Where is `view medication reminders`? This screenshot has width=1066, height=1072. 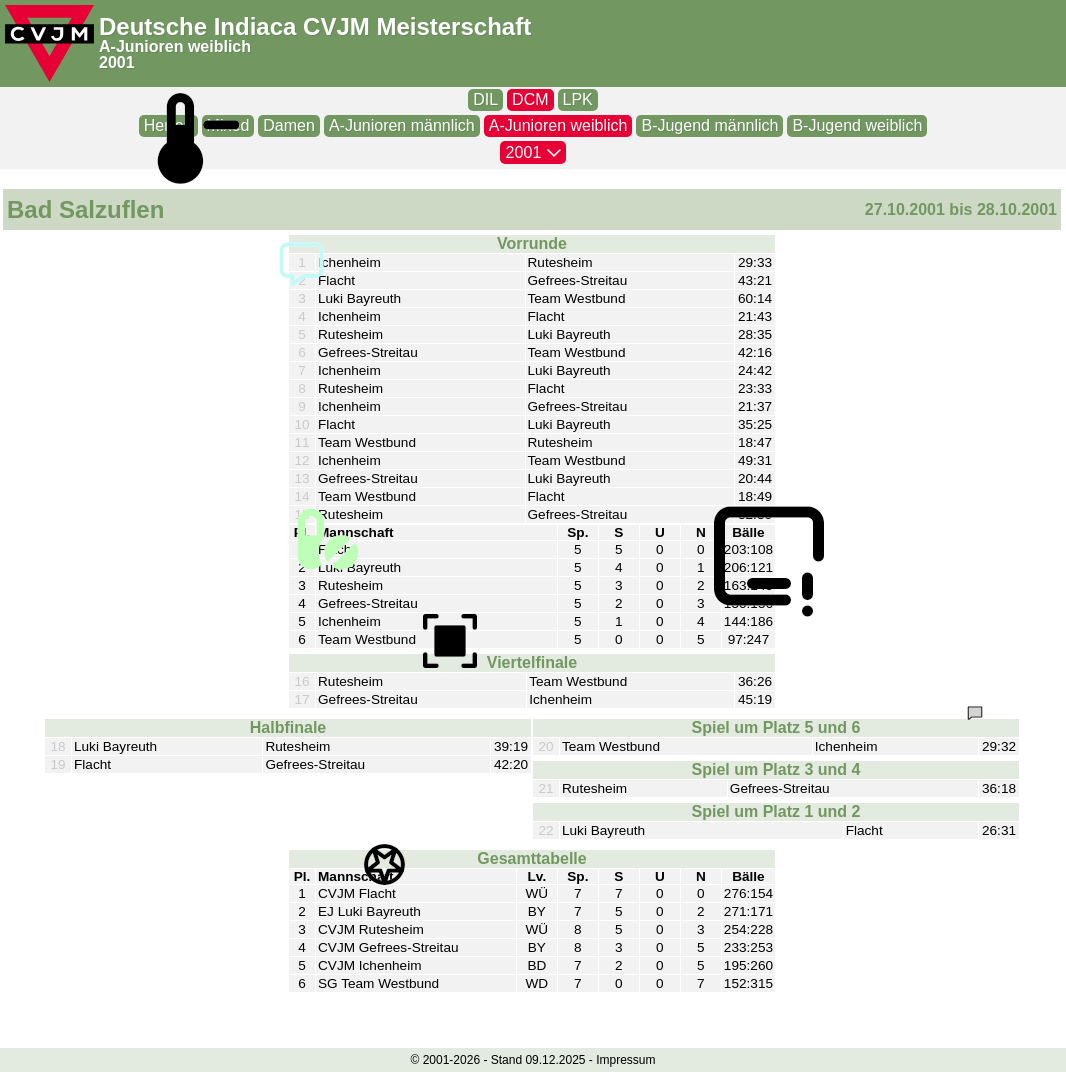
view medication reminders is located at coordinates (328, 539).